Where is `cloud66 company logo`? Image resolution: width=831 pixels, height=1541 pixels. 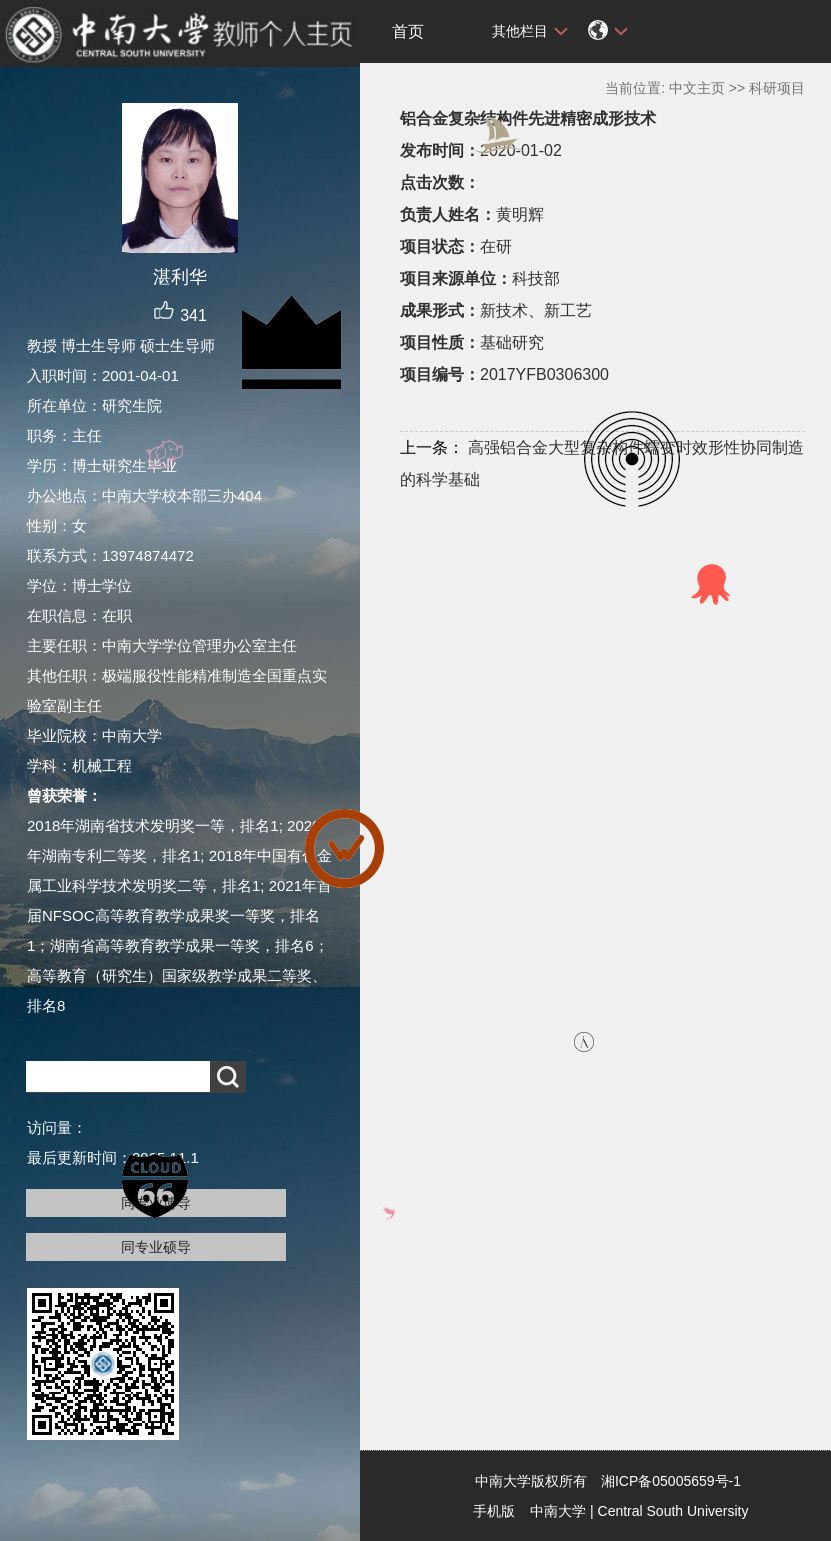 cloud66 company logo is located at coordinates (155, 1186).